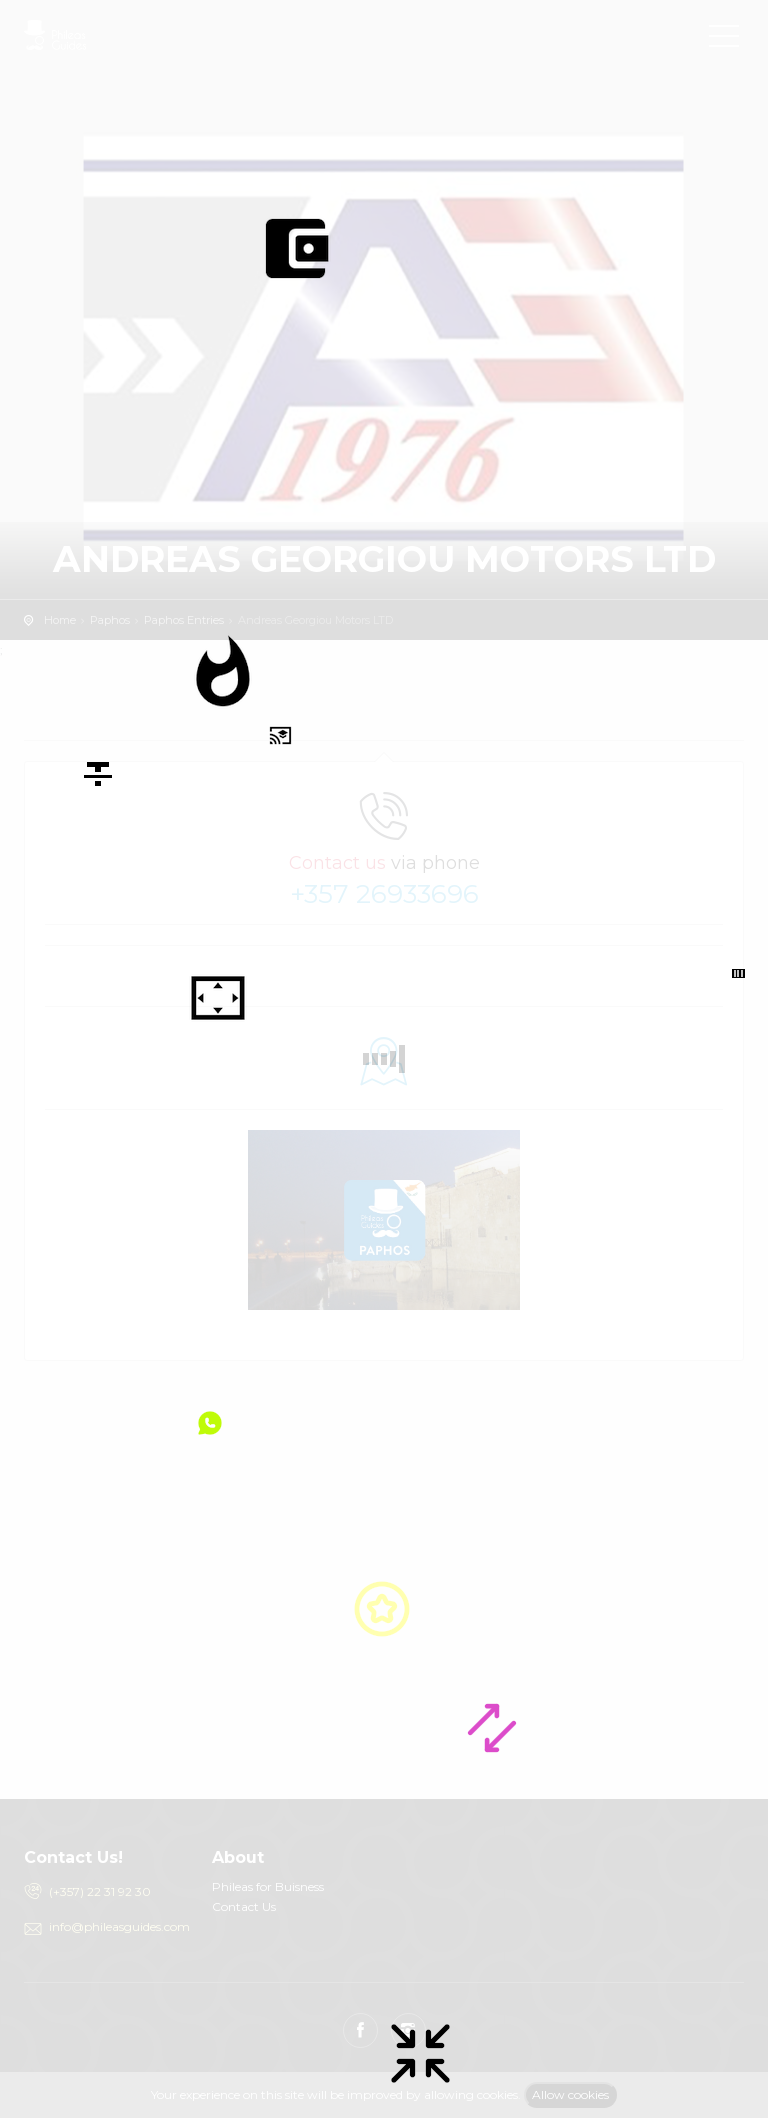  I want to click on apply strikethrough formatting to selected text, so click(98, 775).